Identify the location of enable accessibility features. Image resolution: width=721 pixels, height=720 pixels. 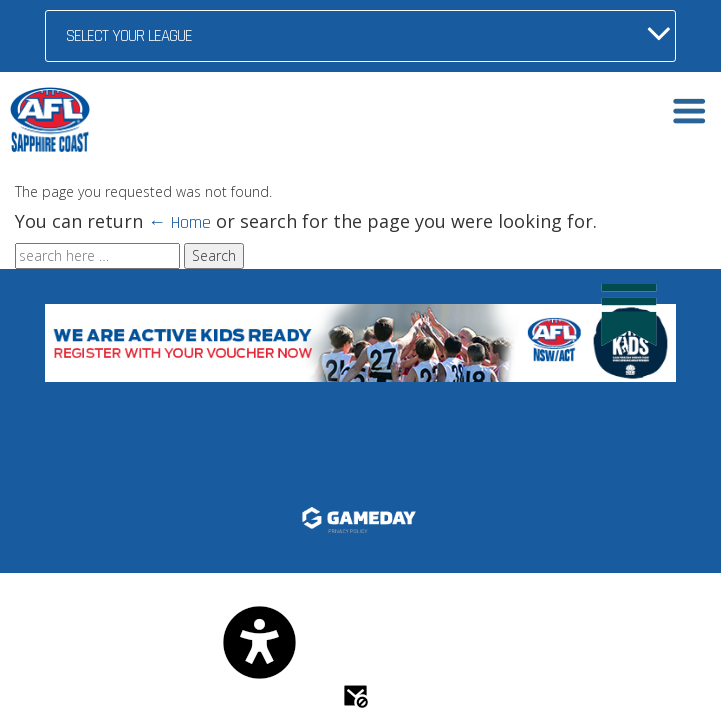
(259, 642).